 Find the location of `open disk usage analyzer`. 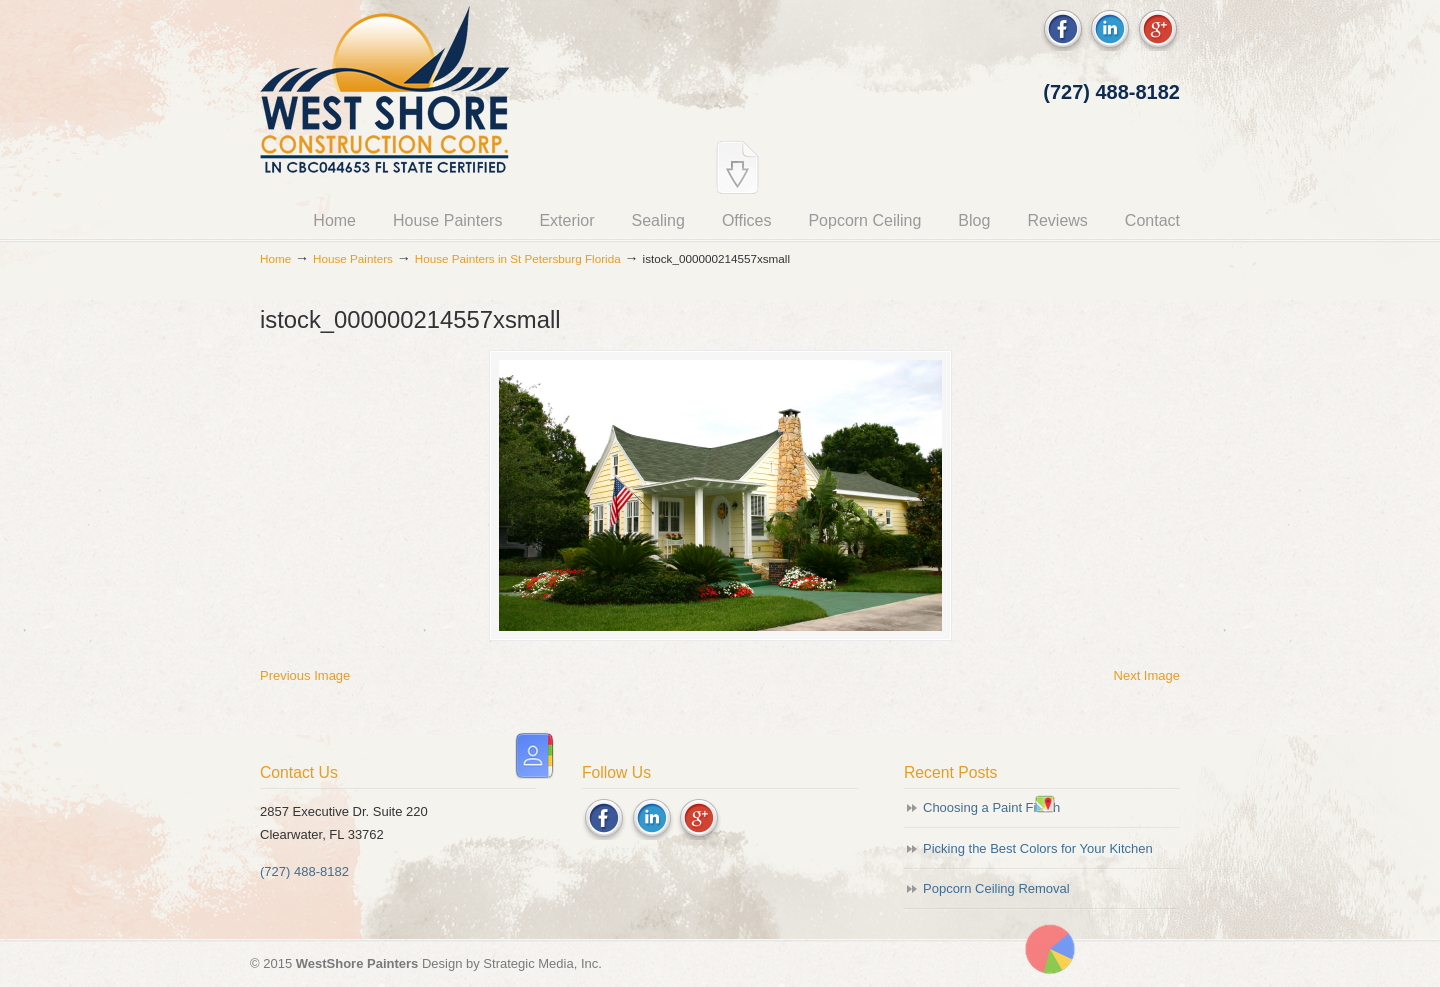

open disk usage analyzer is located at coordinates (1050, 949).